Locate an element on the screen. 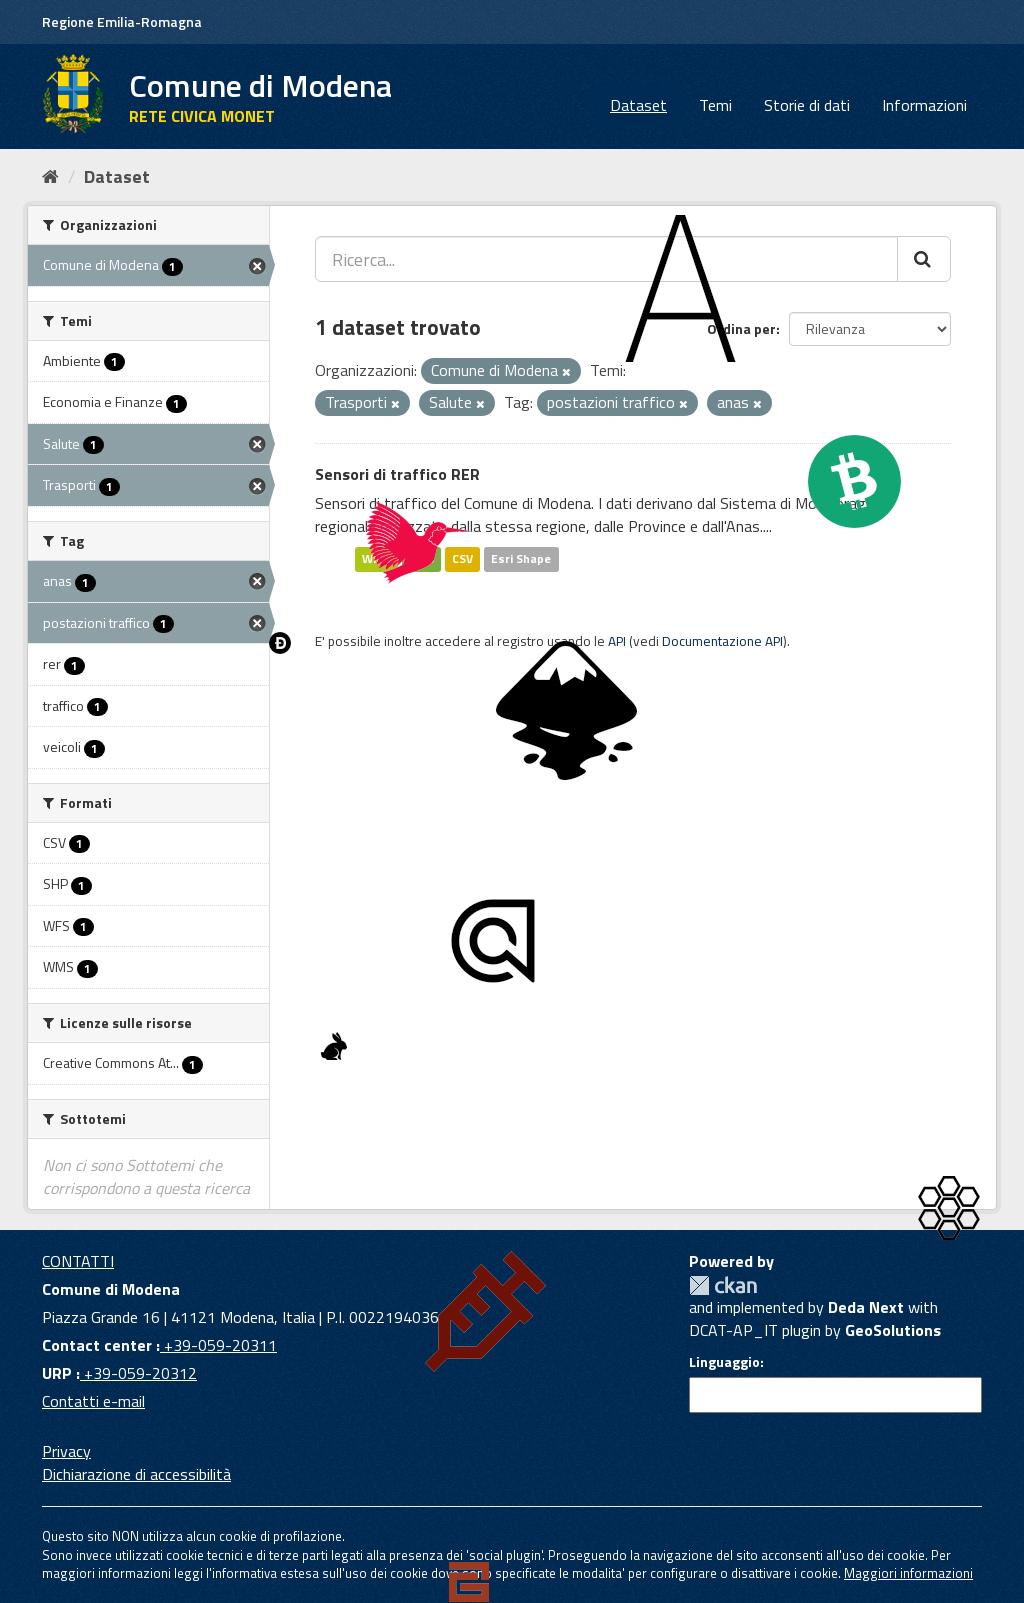  view dogecoin wallet or balance is located at coordinates (280, 643).